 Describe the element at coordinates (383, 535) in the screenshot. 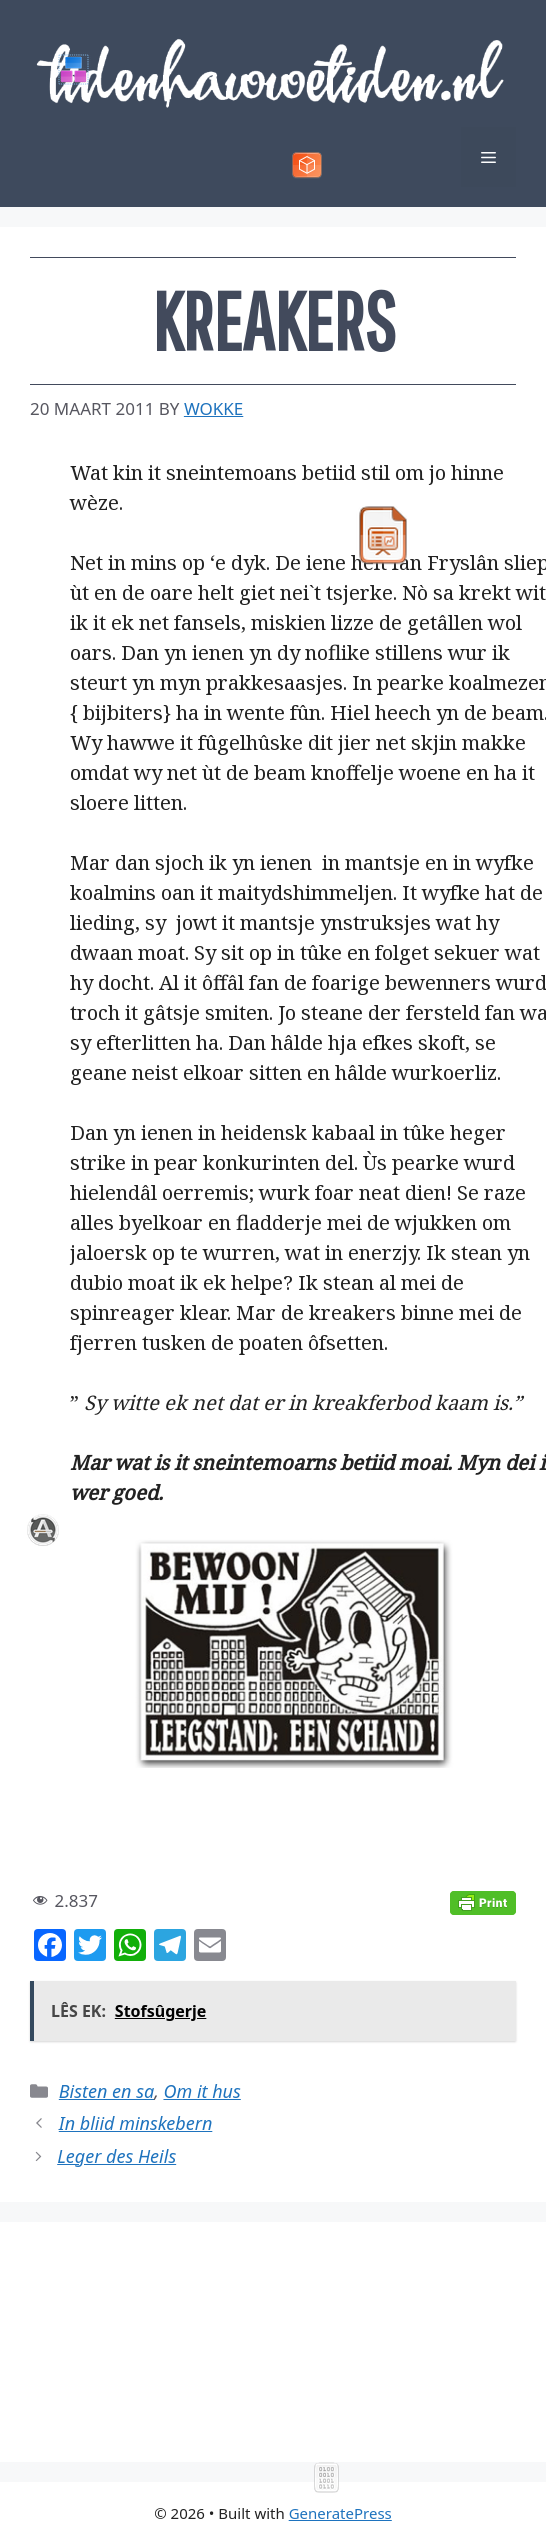

I see `a libreoffice impress presentation file` at that location.